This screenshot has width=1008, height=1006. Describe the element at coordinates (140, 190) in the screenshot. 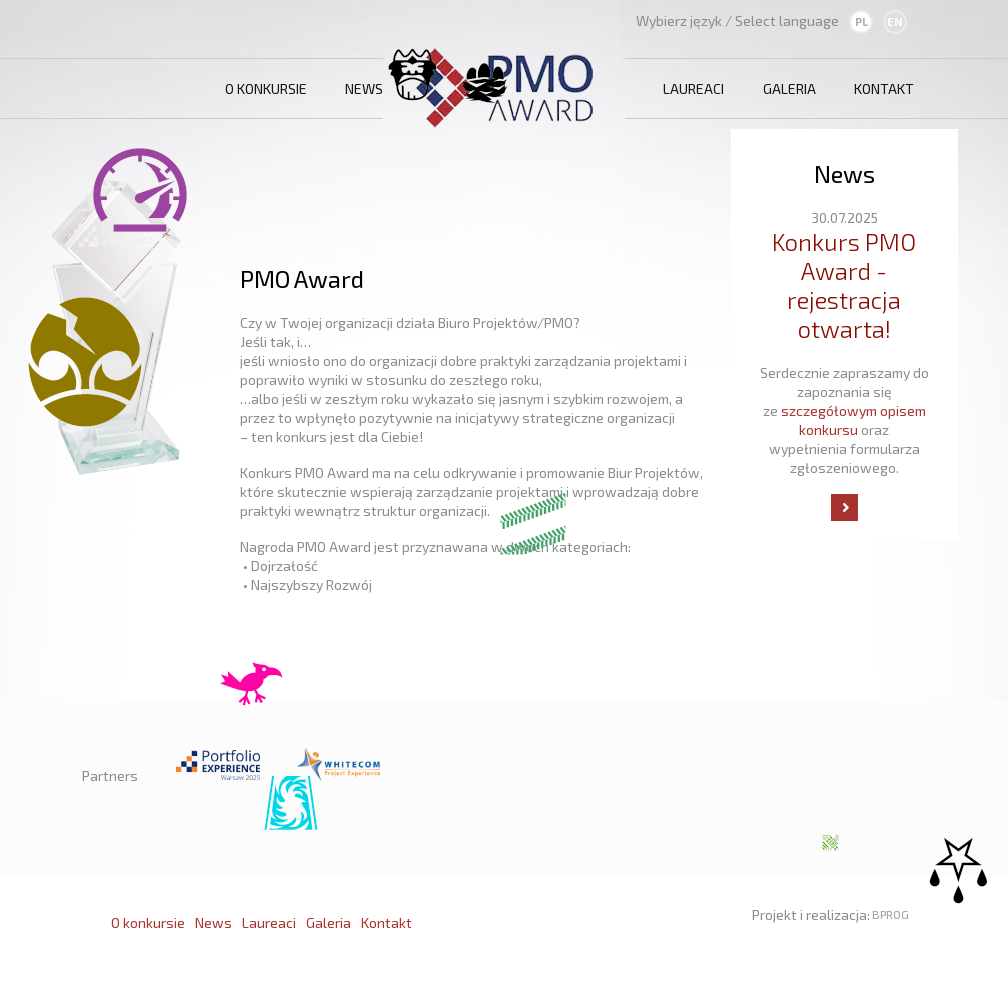

I see `view speed or performance metrics` at that location.